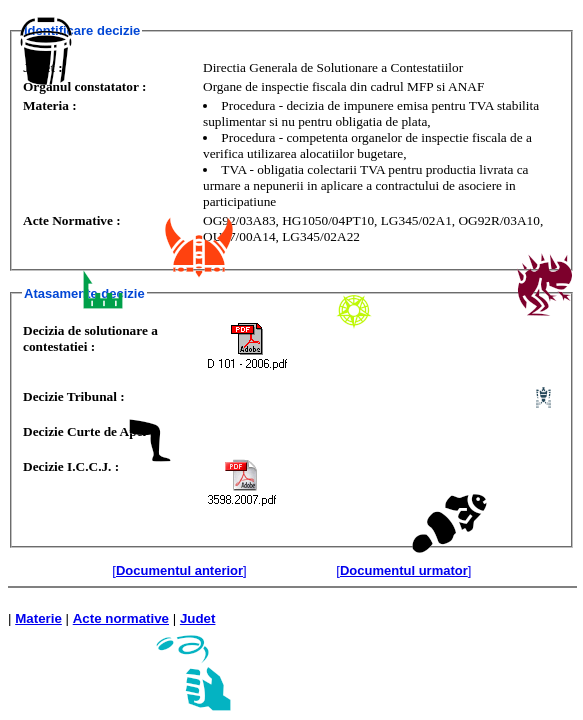 This screenshot has width=583, height=720. What do you see at coordinates (150, 440) in the screenshot?
I see `select leg in body part anatomy diagram` at bounding box center [150, 440].